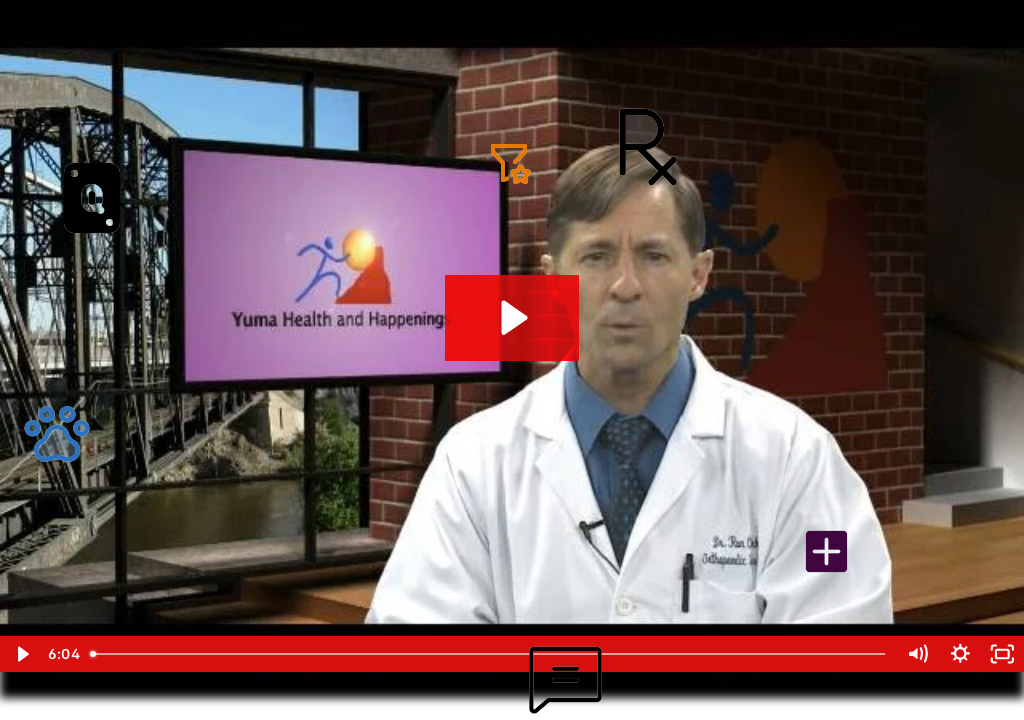 Image resolution: width=1024 pixels, height=720 pixels. What do you see at coordinates (92, 198) in the screenshot?
I see `queen playing card in a card game app` at bounding box center [92, 198].